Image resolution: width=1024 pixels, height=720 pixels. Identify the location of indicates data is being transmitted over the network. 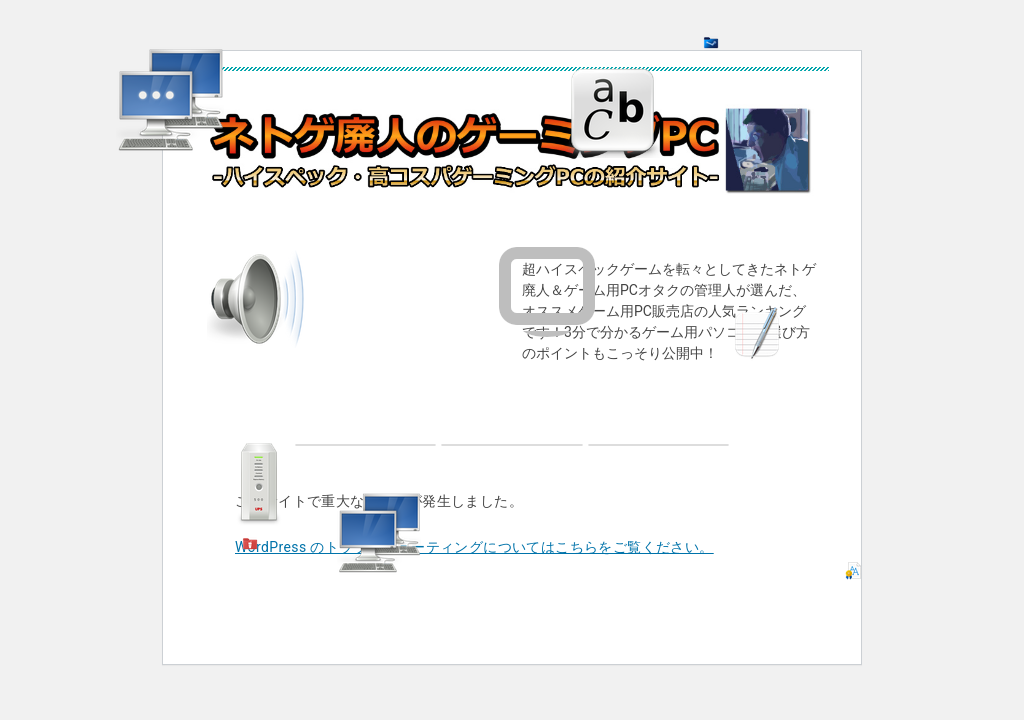
(170, 100).